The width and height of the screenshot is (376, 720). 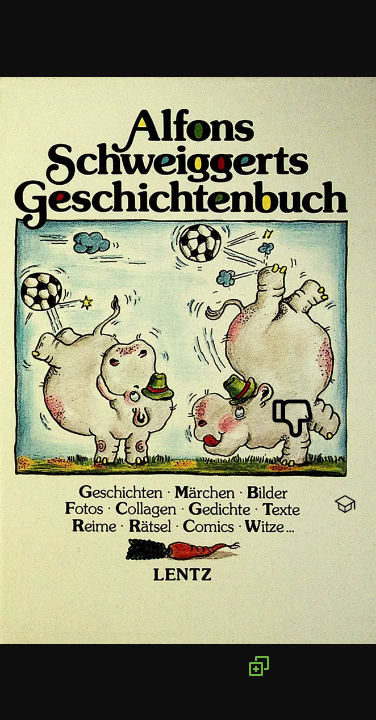 I want to click on access education or learning content, so click(x=345, y=504).